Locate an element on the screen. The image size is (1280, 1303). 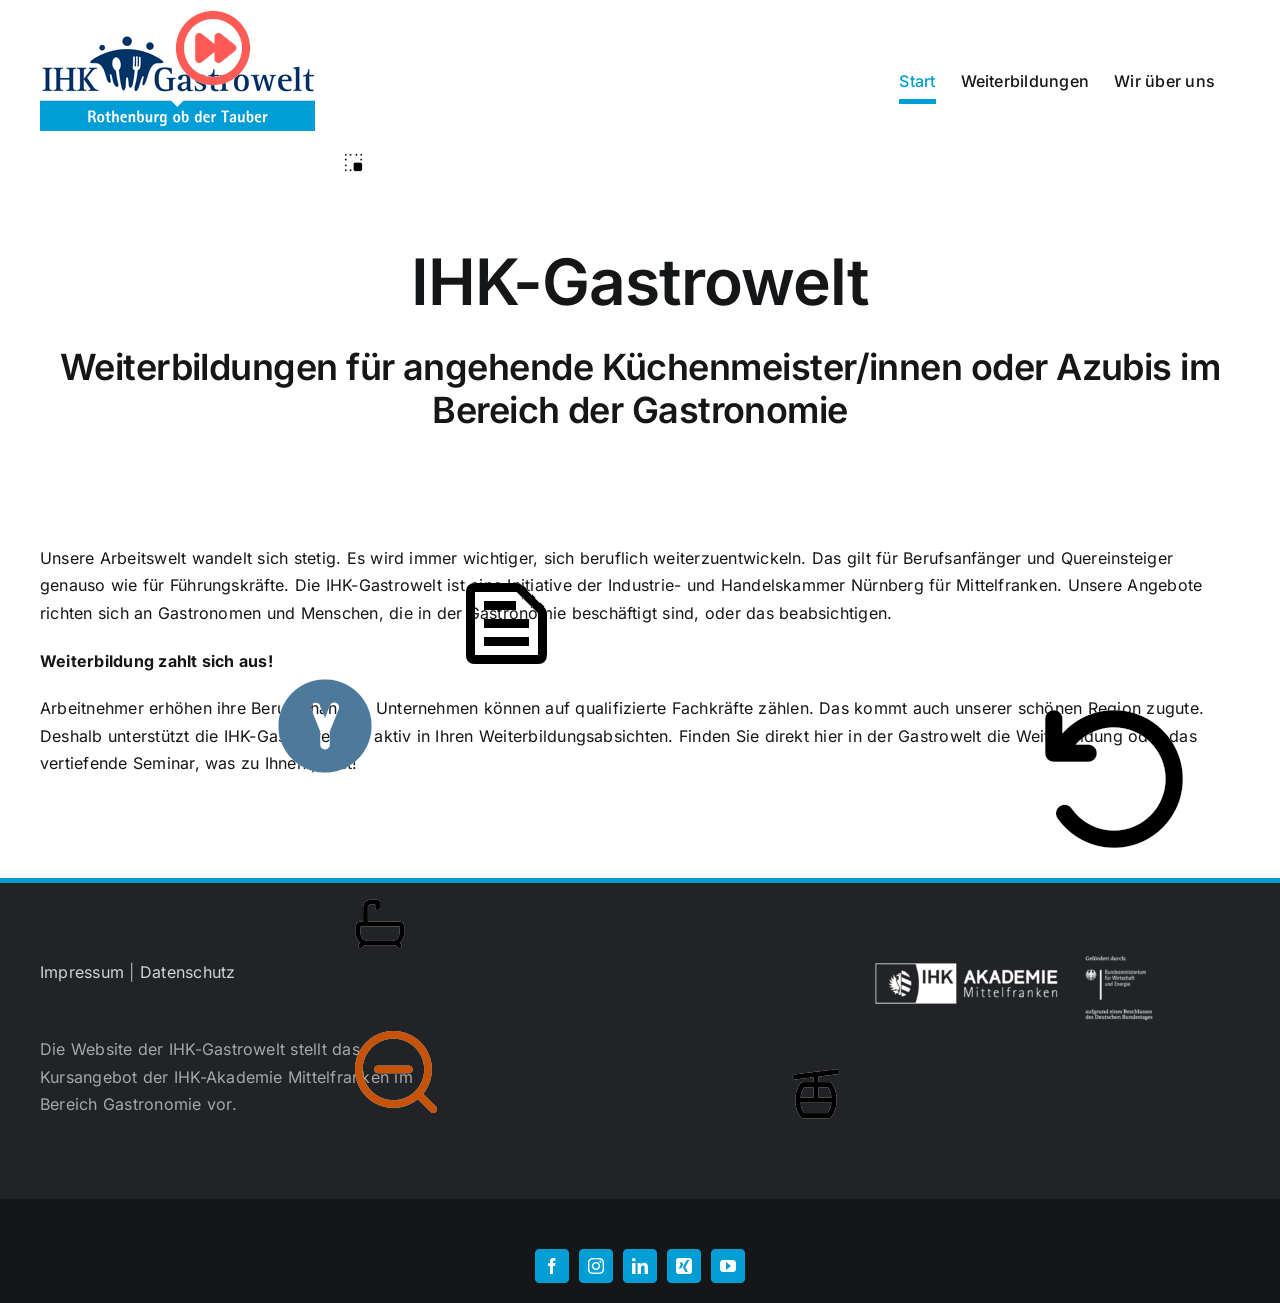
skip forward in media playback is located at coordinates (213, 48).